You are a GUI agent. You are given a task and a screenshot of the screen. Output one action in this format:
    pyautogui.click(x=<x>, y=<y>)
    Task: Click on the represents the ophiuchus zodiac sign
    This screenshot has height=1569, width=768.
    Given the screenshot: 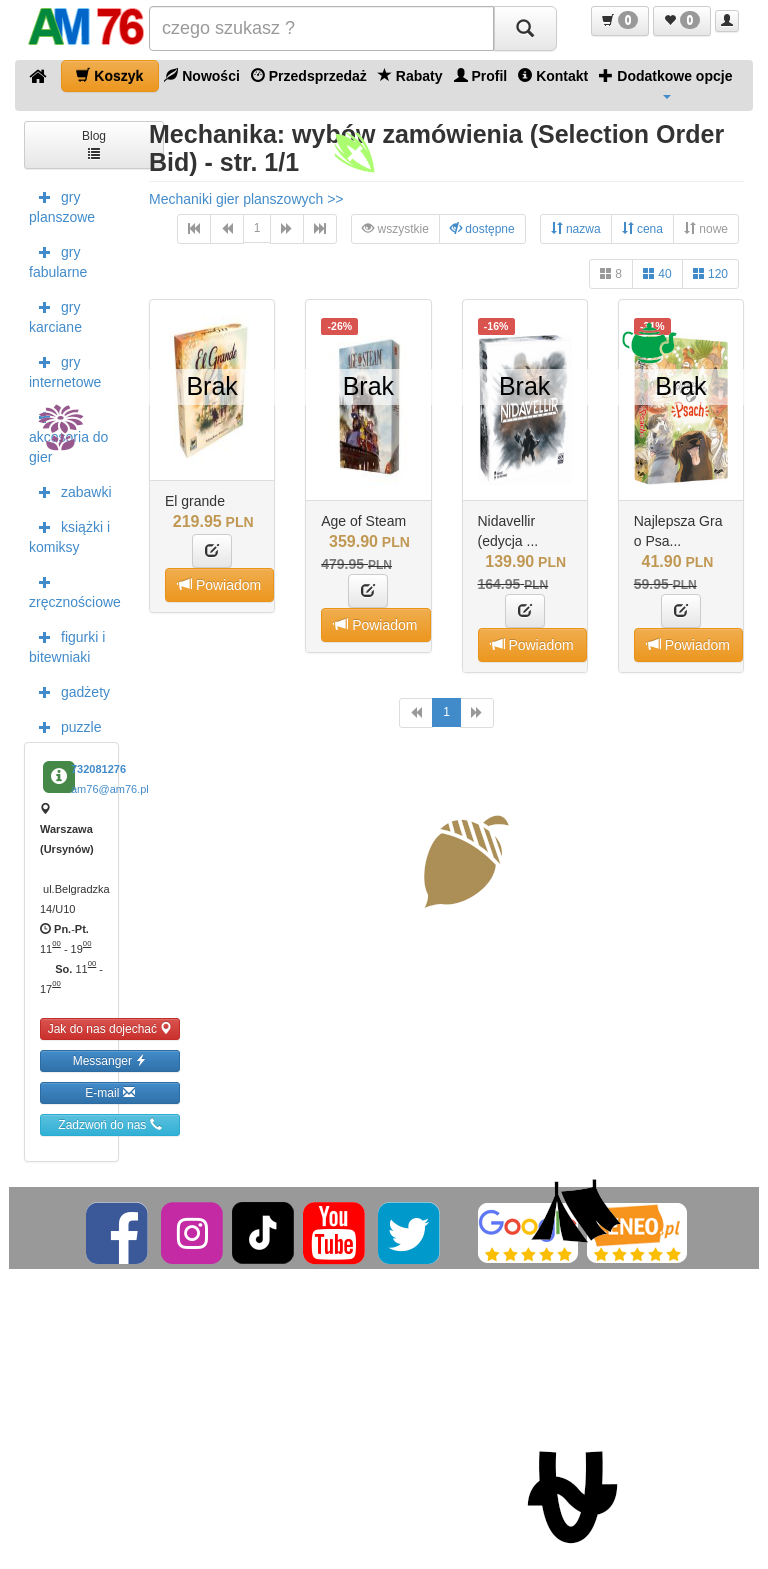 What is the action you would take?
    pyautogui.click(x=572, y=1496)
    